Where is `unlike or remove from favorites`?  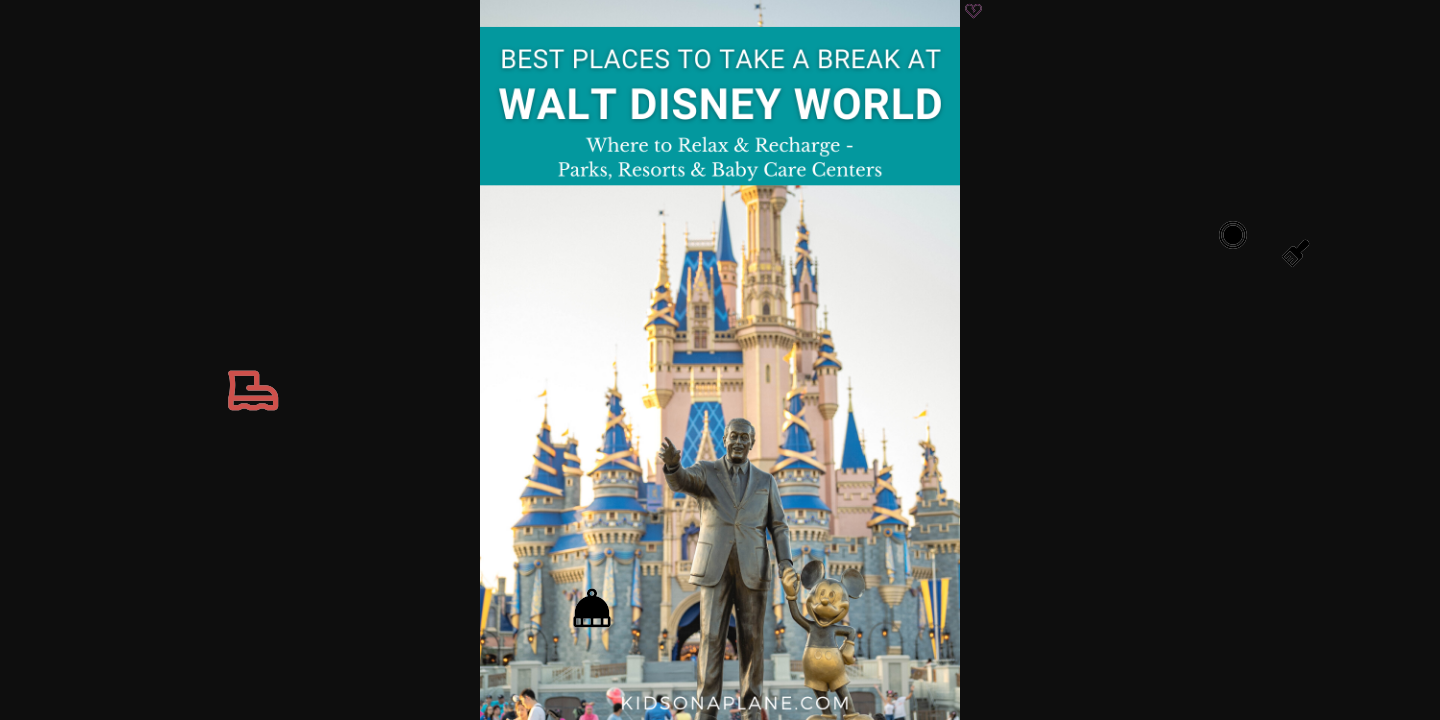
unlike or remove from favorites is located at coordinates (973, 10).